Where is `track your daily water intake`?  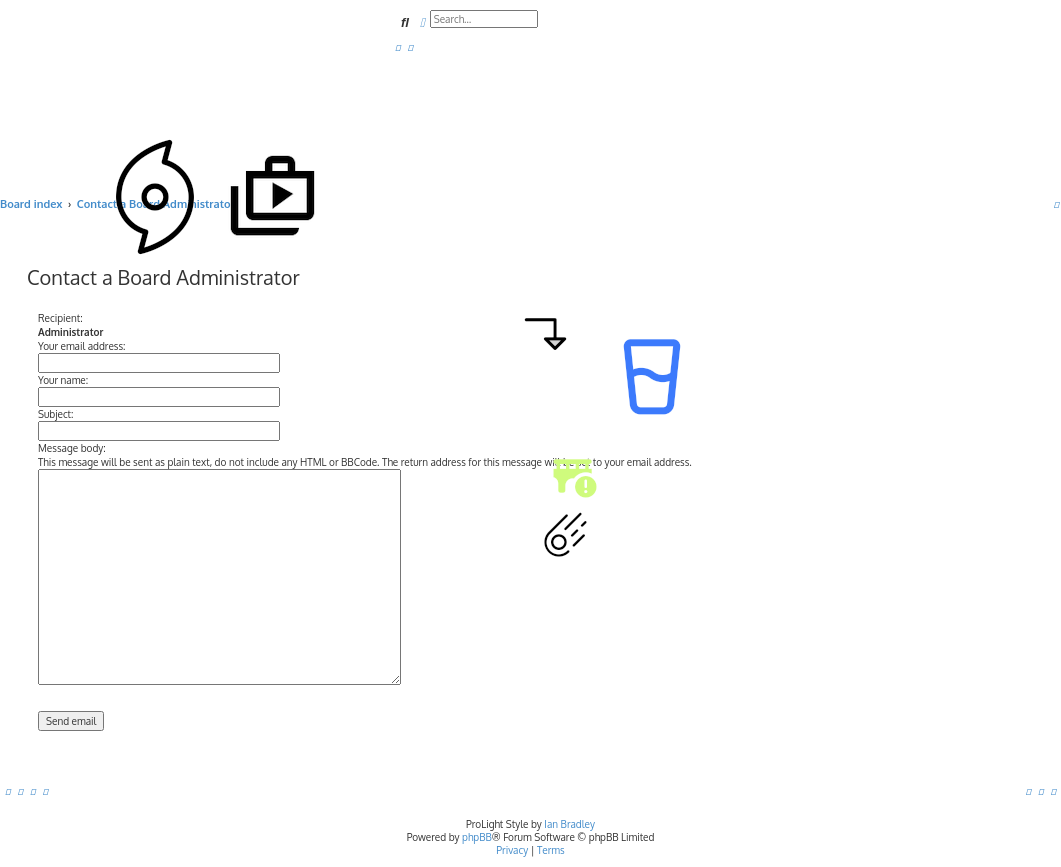 track your daily water intake is located at coordinates (652, 375).